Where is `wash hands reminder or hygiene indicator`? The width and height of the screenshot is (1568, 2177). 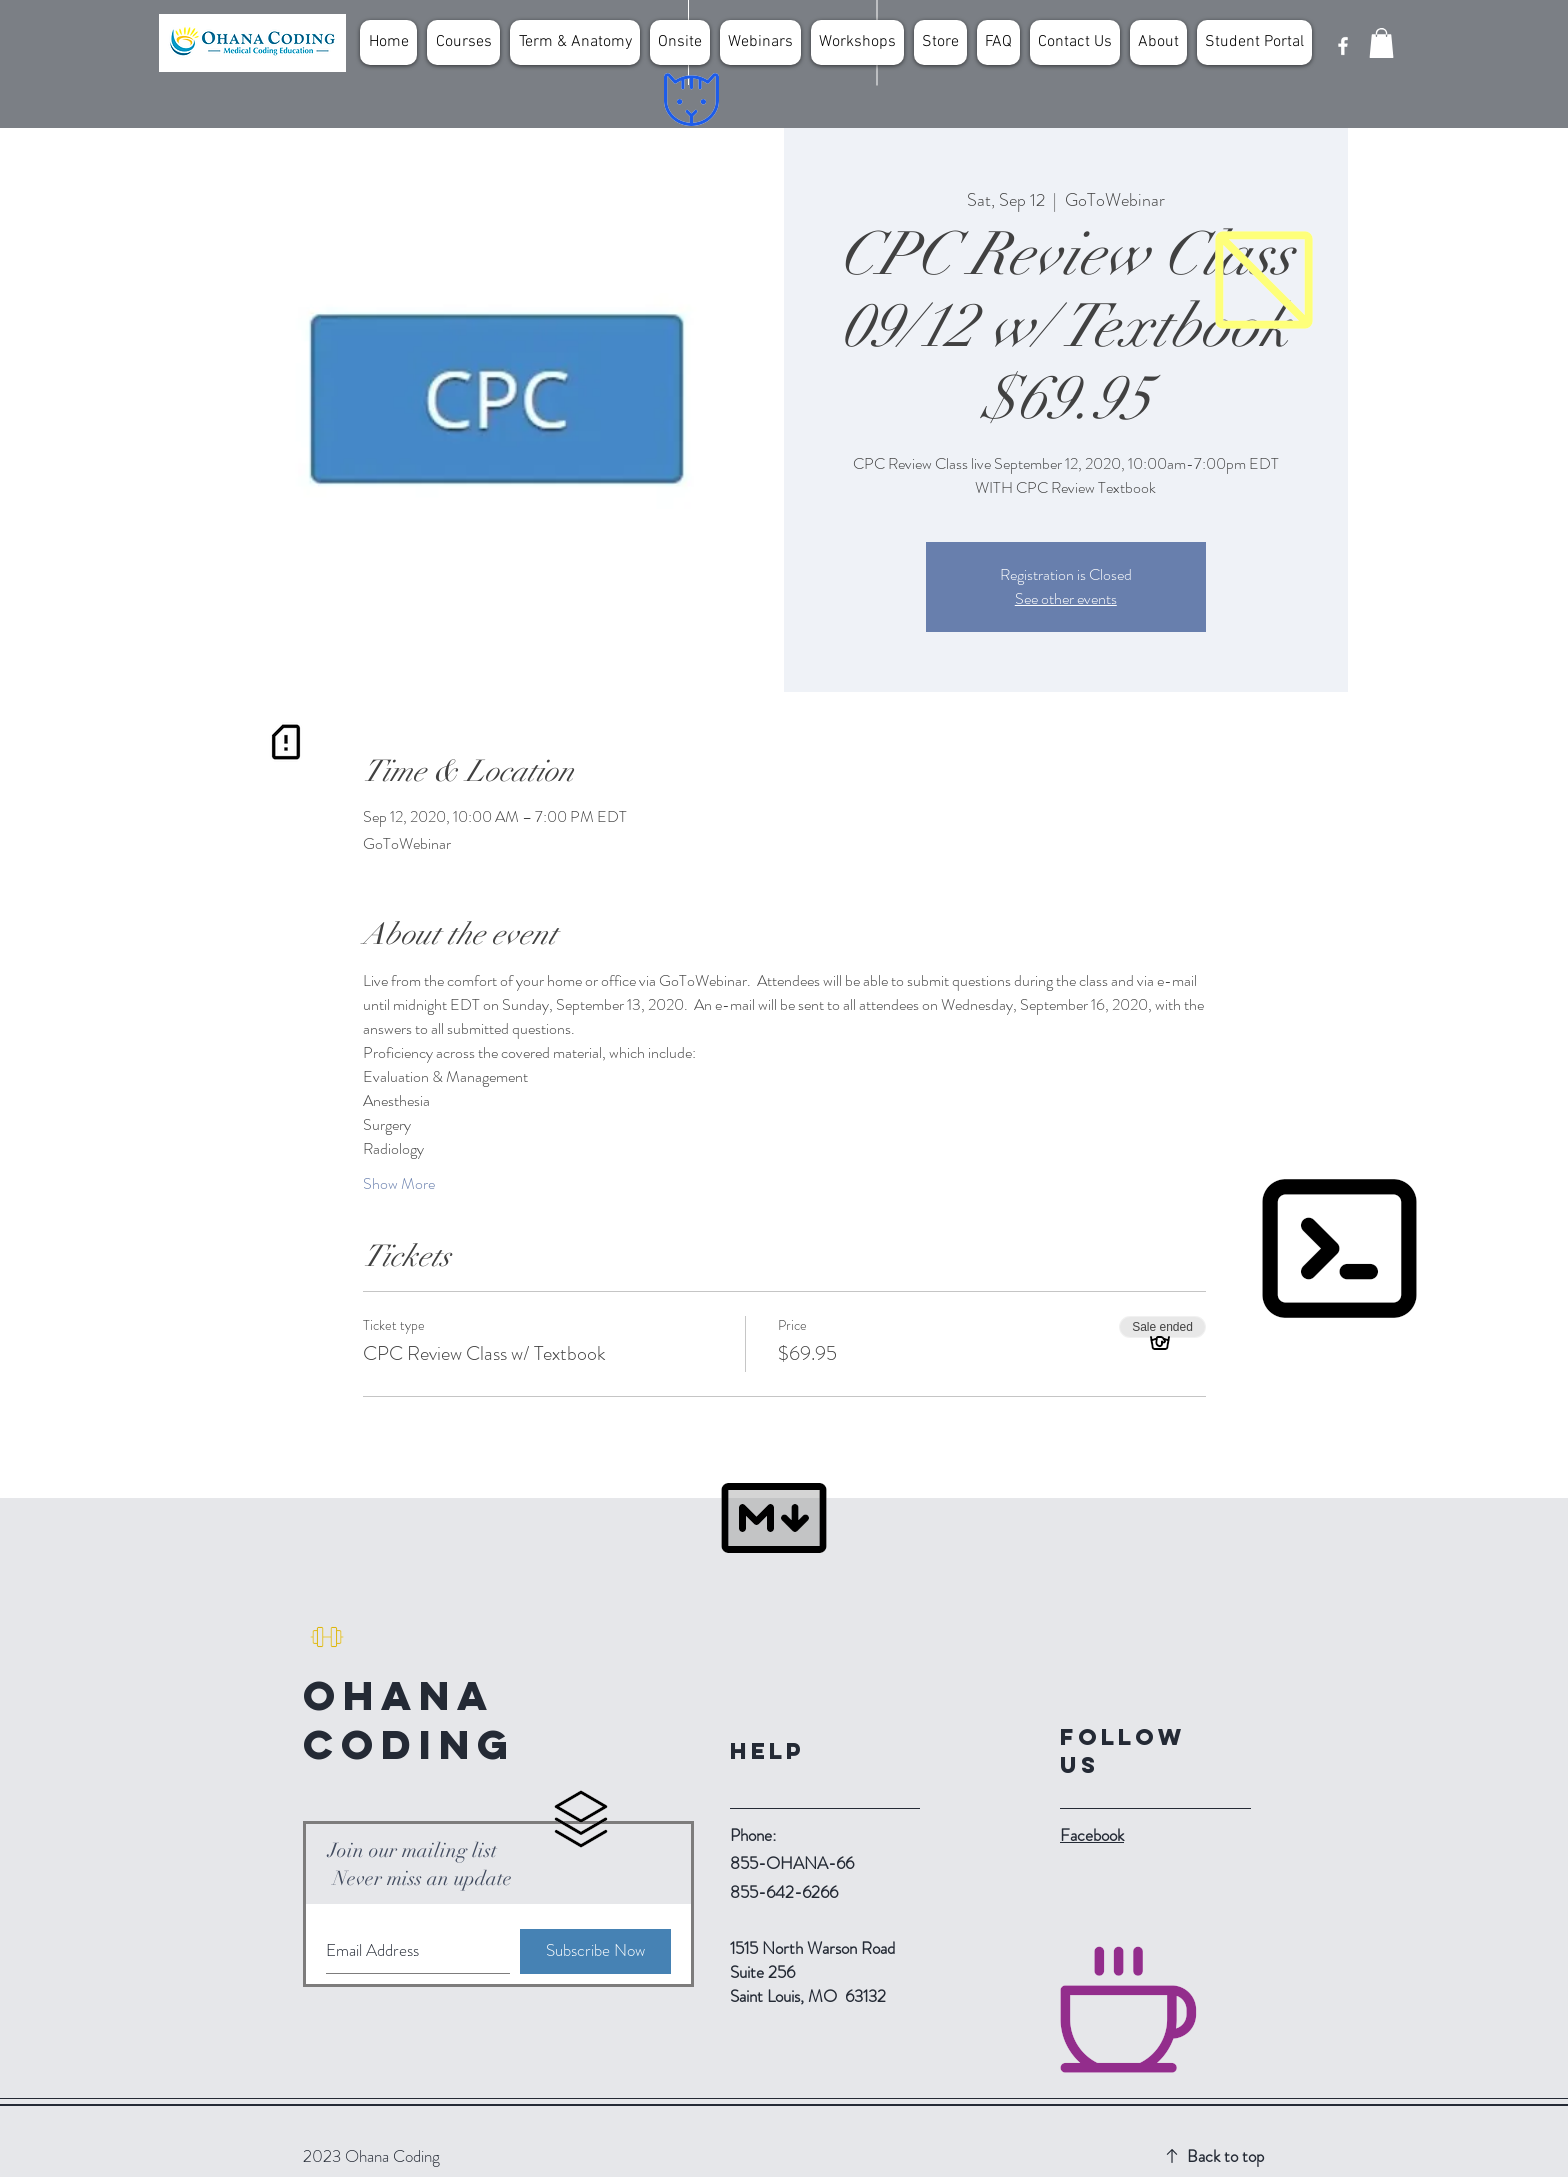 wash hands reminder or hygiene indicator is located at coordinates (1160, 1343).